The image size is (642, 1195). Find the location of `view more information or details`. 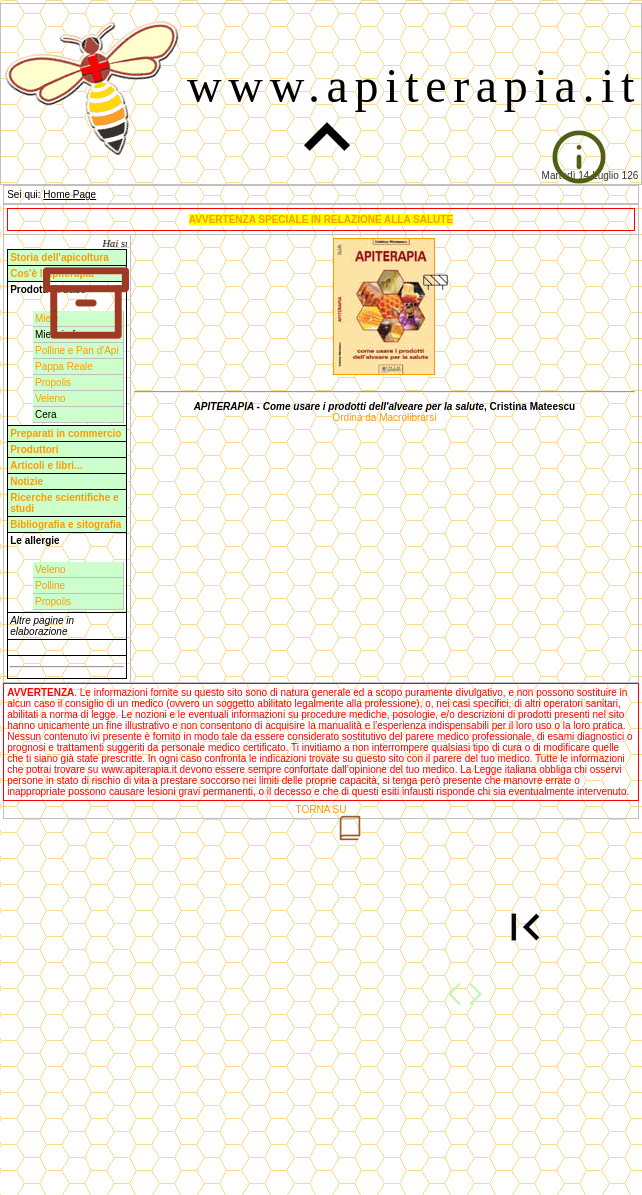

view more information or details is located at coordinates (579, 157).